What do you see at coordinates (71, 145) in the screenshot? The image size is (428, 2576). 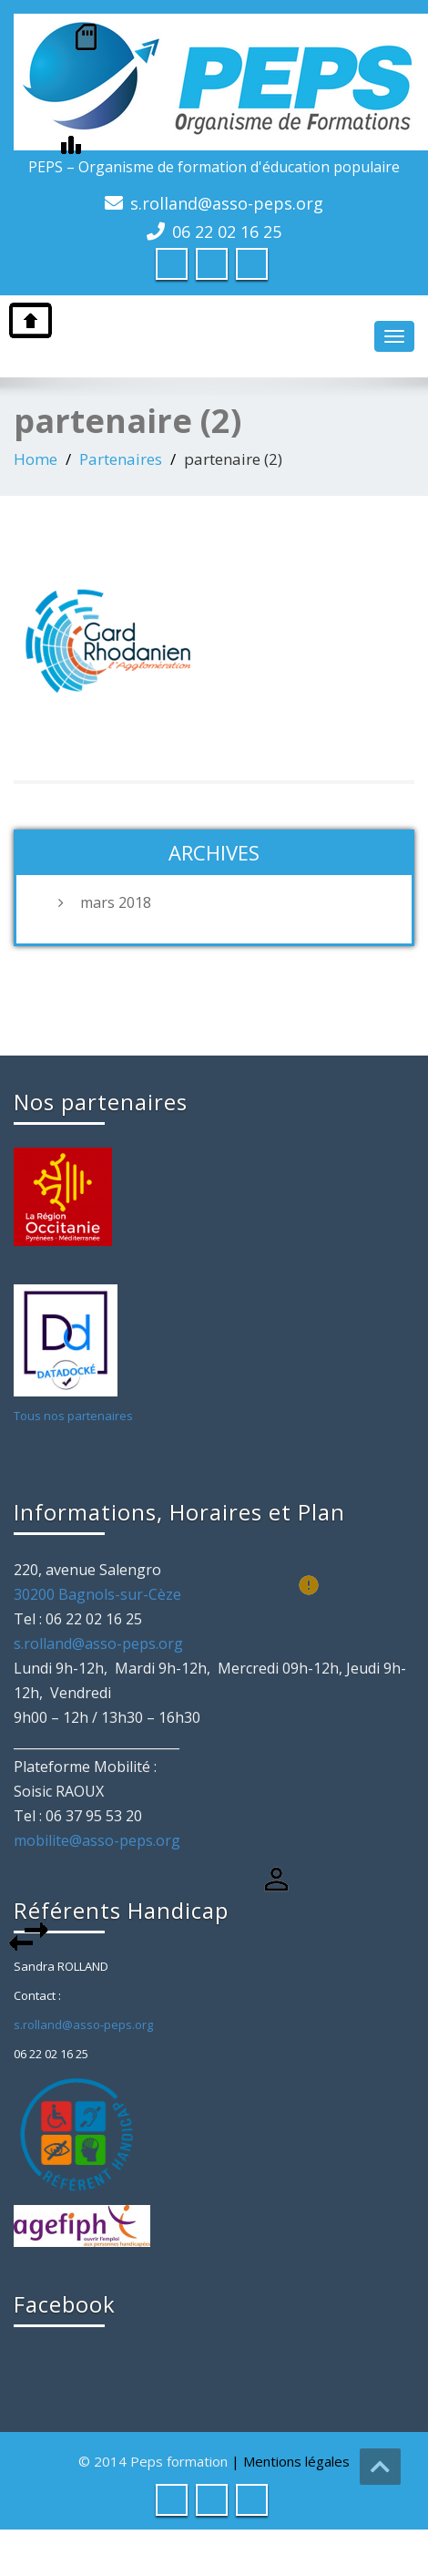 I see `view leaderboard rankings` at bounding box center [71, 145].